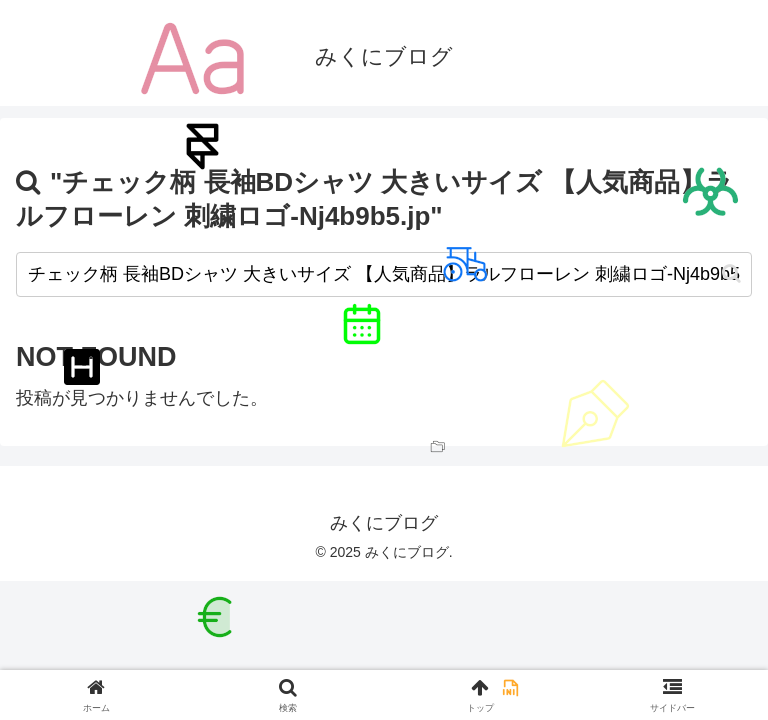 The height and width of the screenshot is (720, 768). I want to click on view euro currency or pricing, so click(218, 617).